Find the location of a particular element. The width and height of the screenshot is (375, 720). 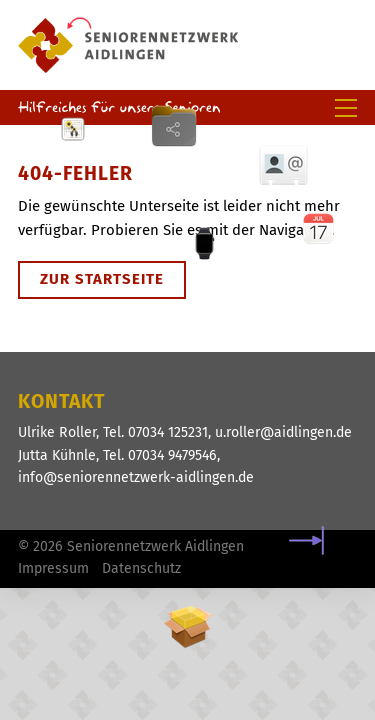

open installer package is located at coordinates (188, 626).